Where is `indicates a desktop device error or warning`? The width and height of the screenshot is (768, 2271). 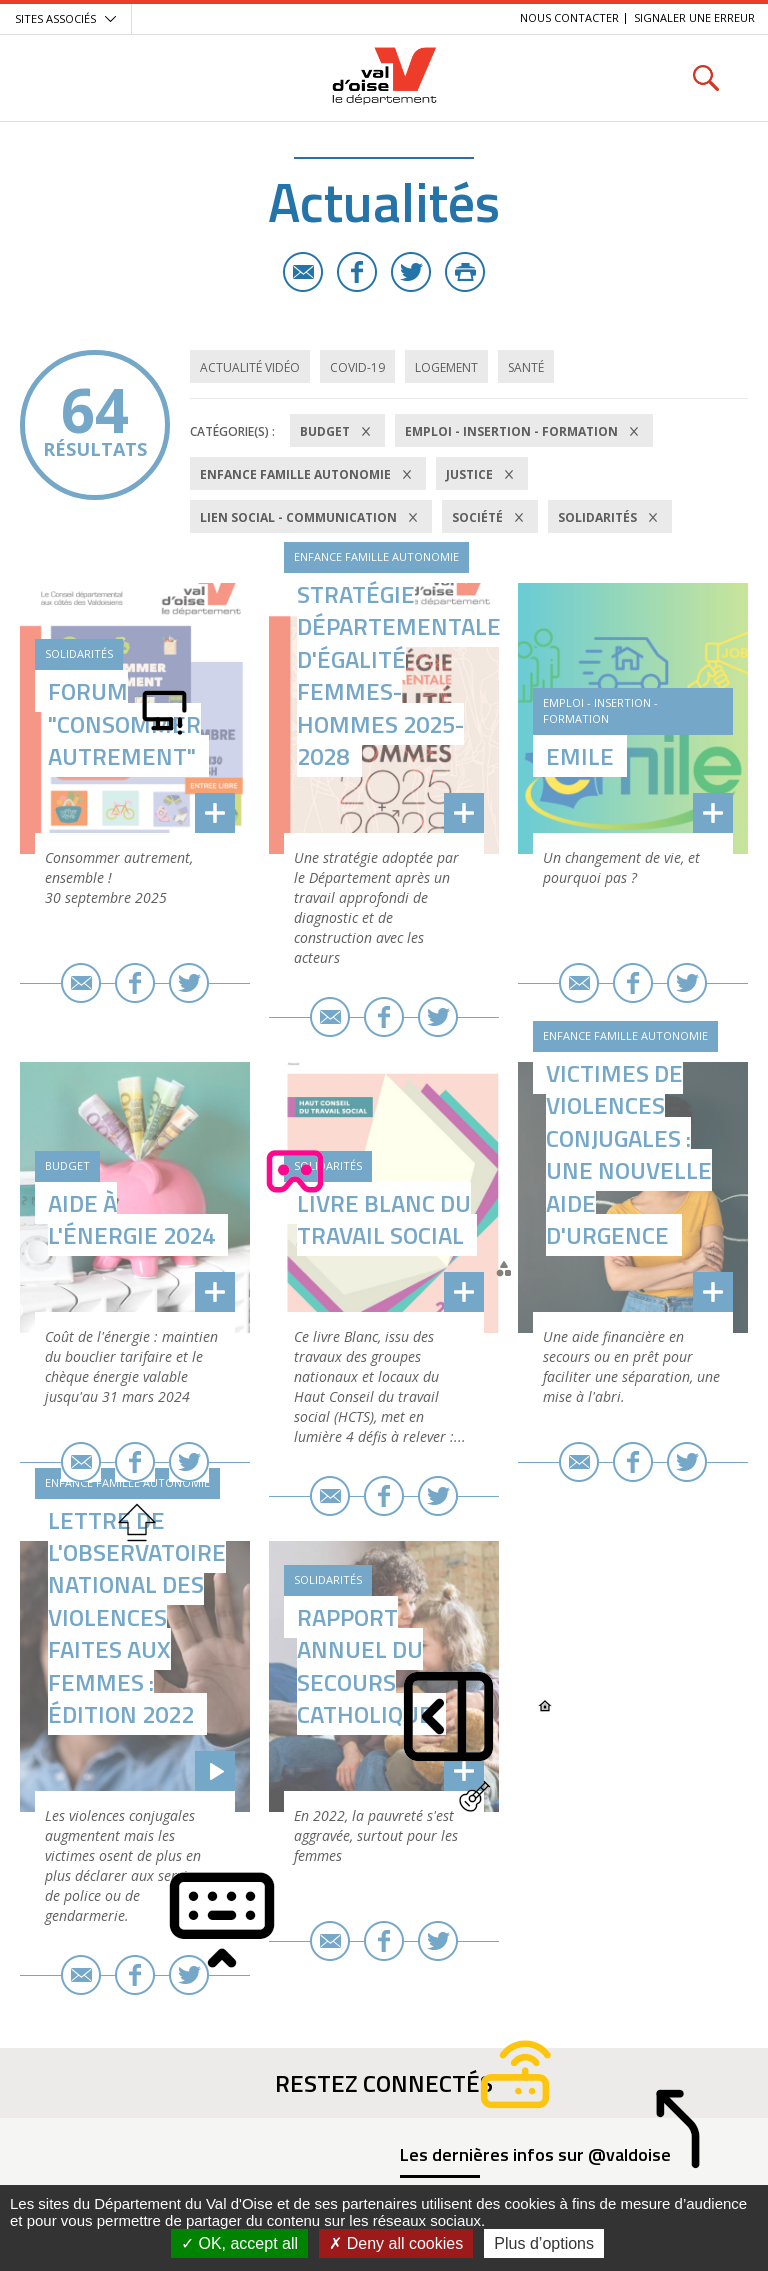
indicates a desktop device error or warning is located at coordinates (164, 710).